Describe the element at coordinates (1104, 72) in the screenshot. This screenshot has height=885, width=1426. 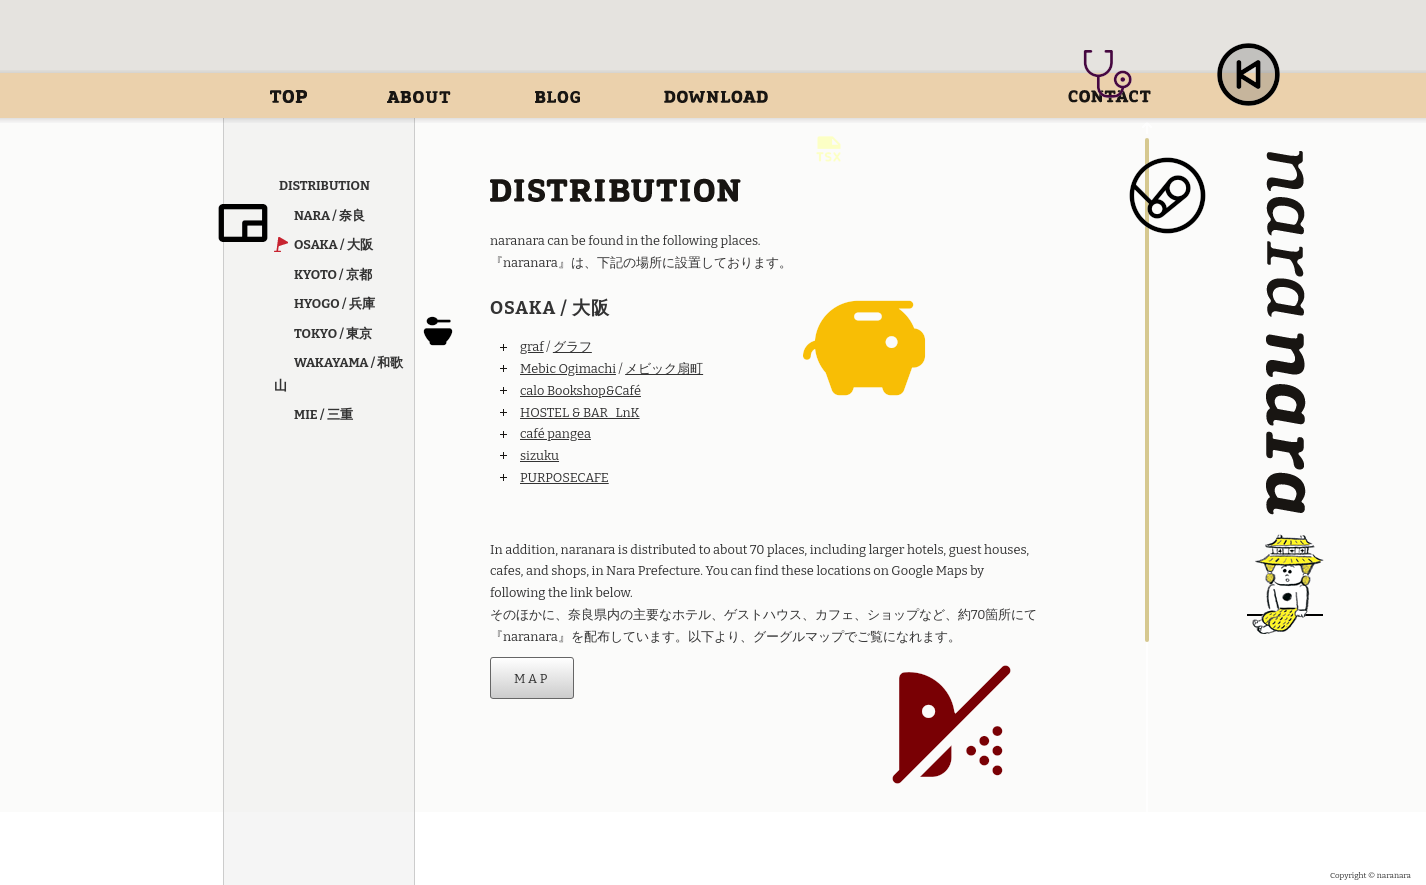
I see `access health or medical features` at that location.